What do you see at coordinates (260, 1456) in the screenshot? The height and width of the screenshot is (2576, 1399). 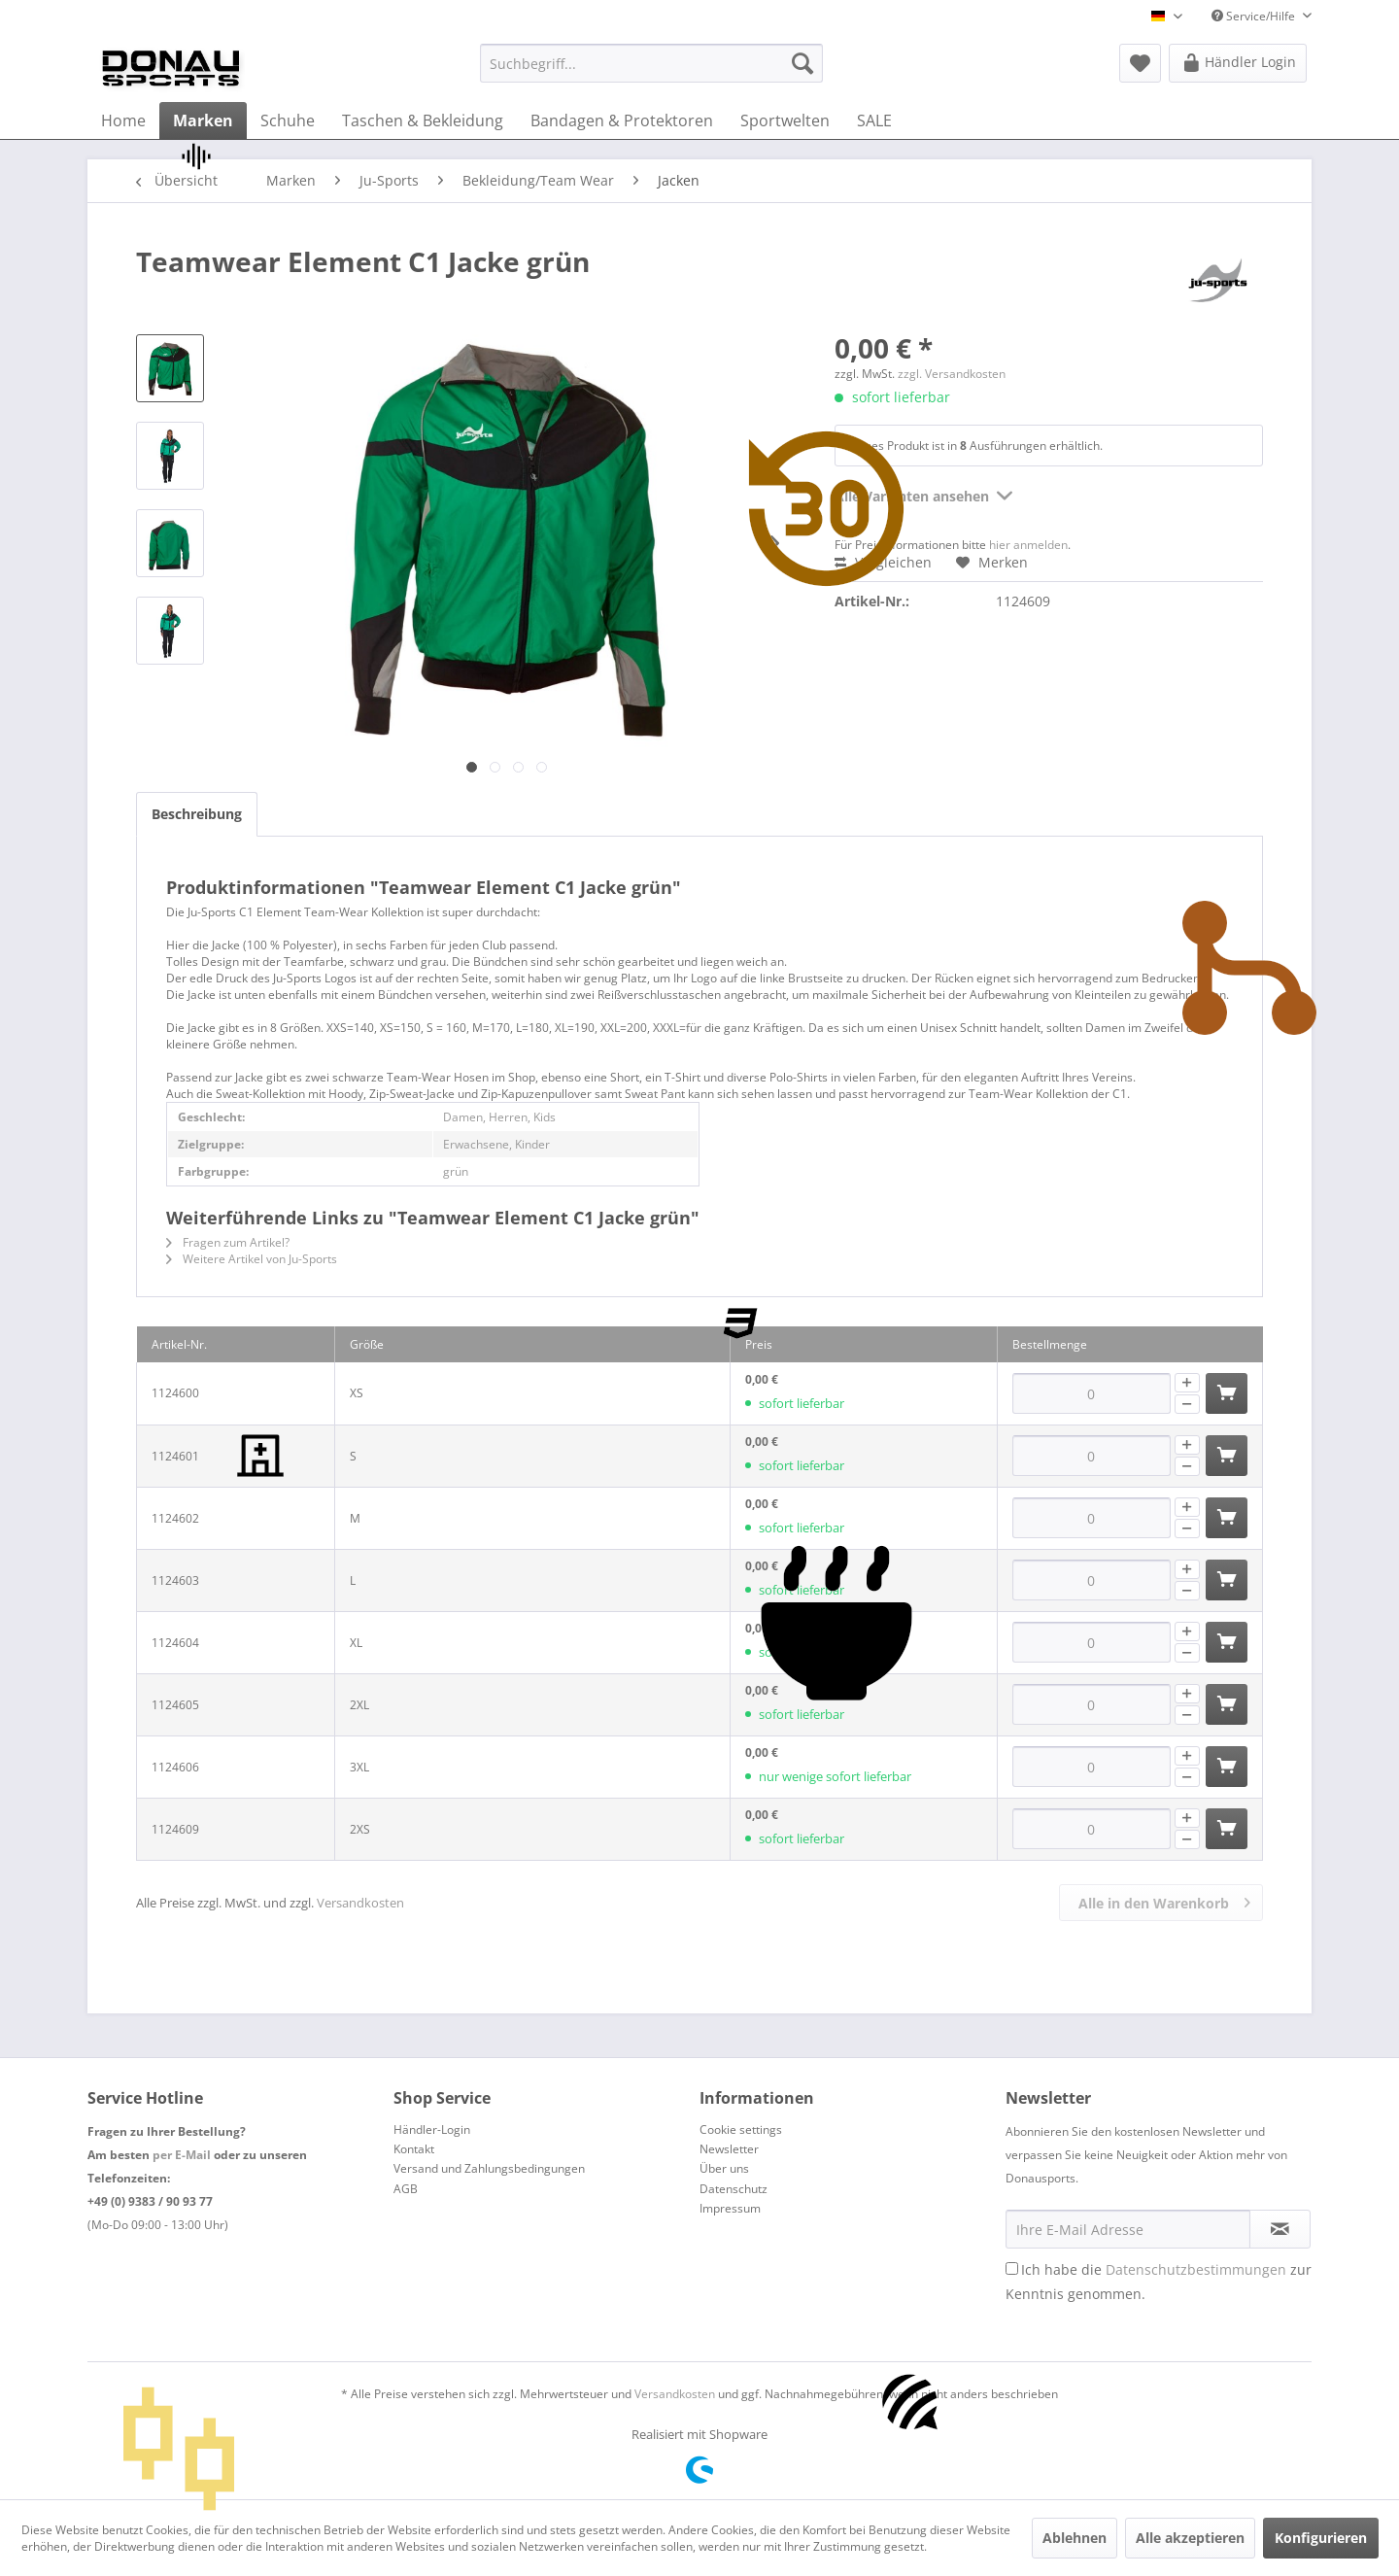 I see `find nearby hospitals` at bounding box center [260, 1456].